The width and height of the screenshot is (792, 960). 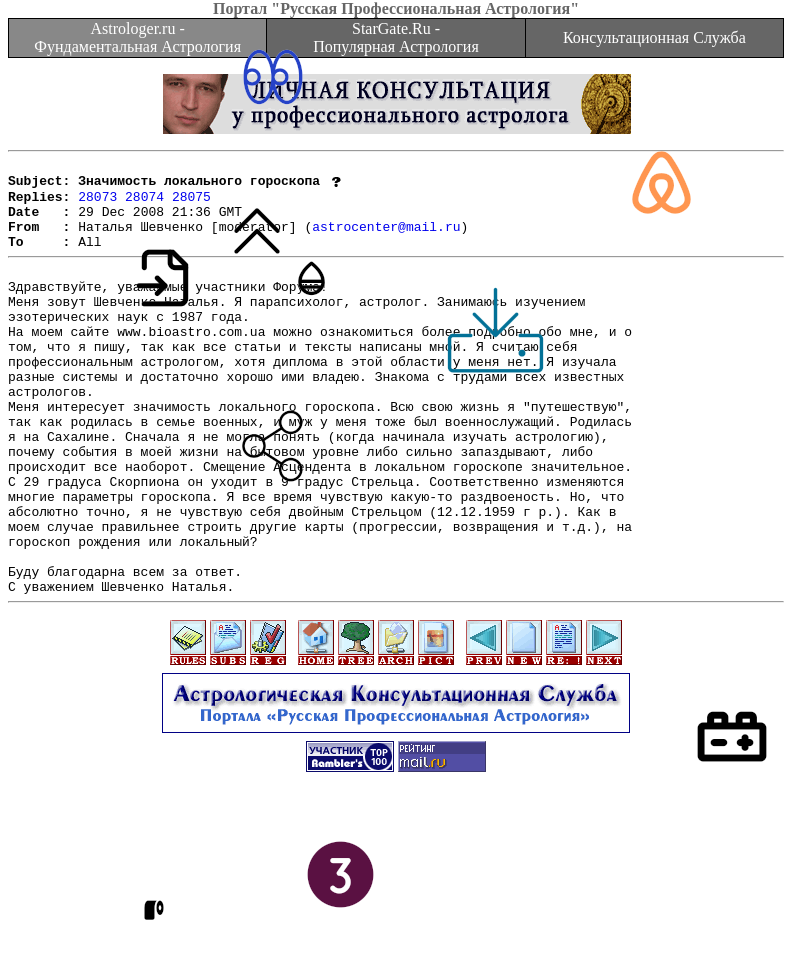 What do you see at coordinates (165, 278) in the screenshot?
I see `import a file into the application` at bounding box center [165, 278].